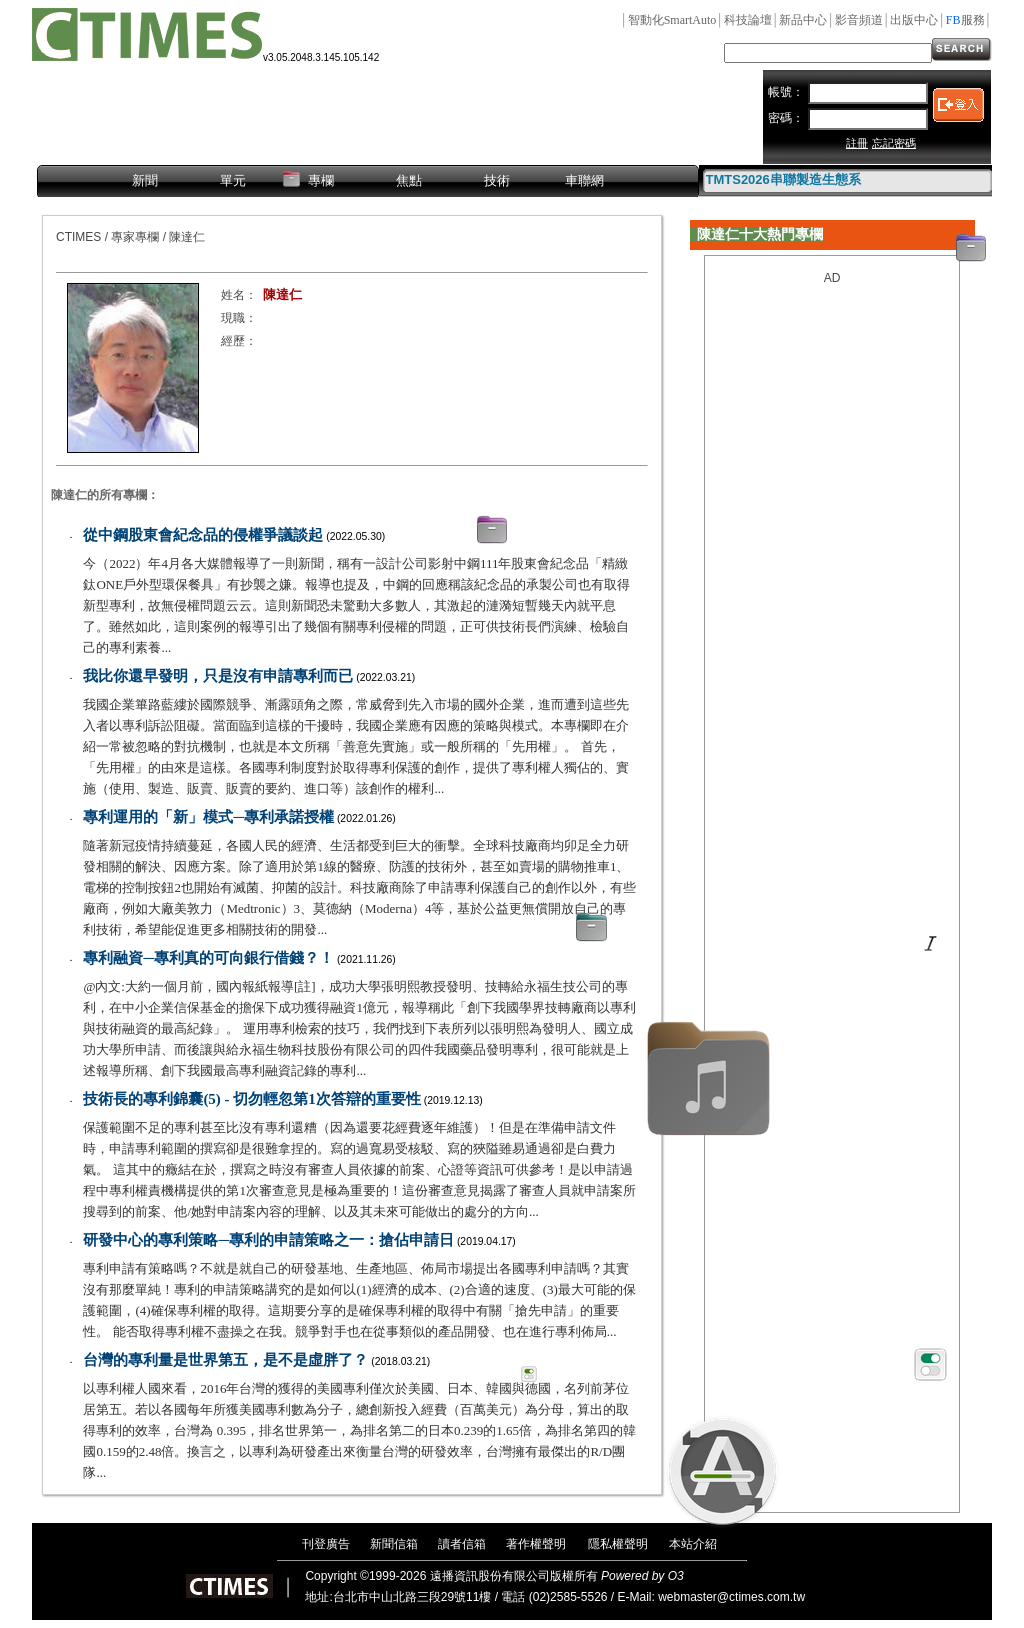  I want to click on open your music folder, so click(708, 1078).